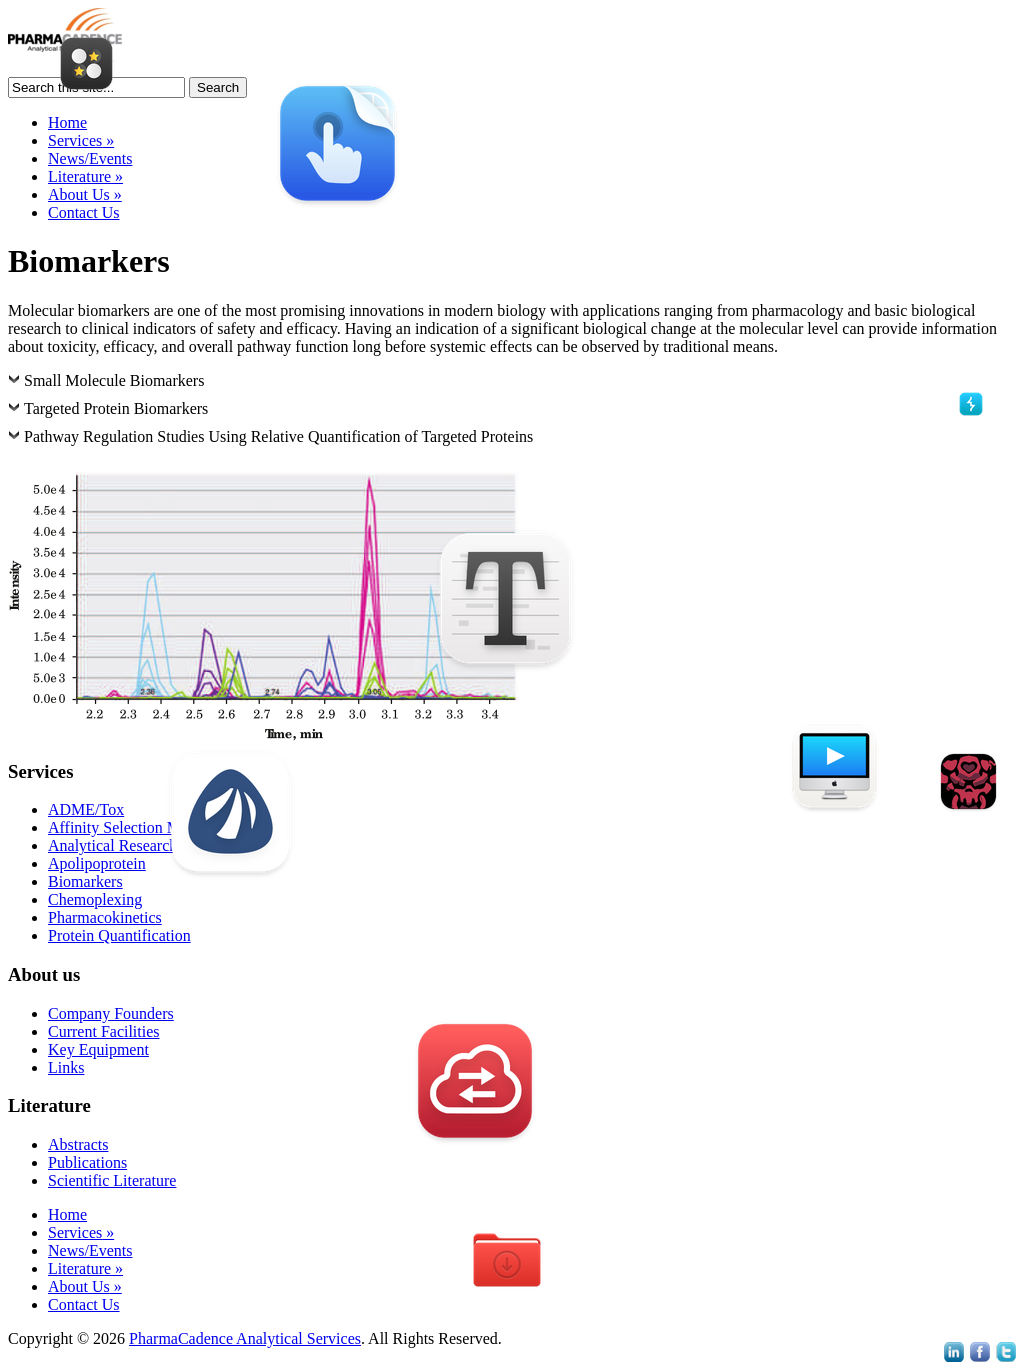 This screenshot has height=1364, width=1024. Describe the element at coordinates (834, 766) in the screenshot. I see `open variety slideshow app` at that location.